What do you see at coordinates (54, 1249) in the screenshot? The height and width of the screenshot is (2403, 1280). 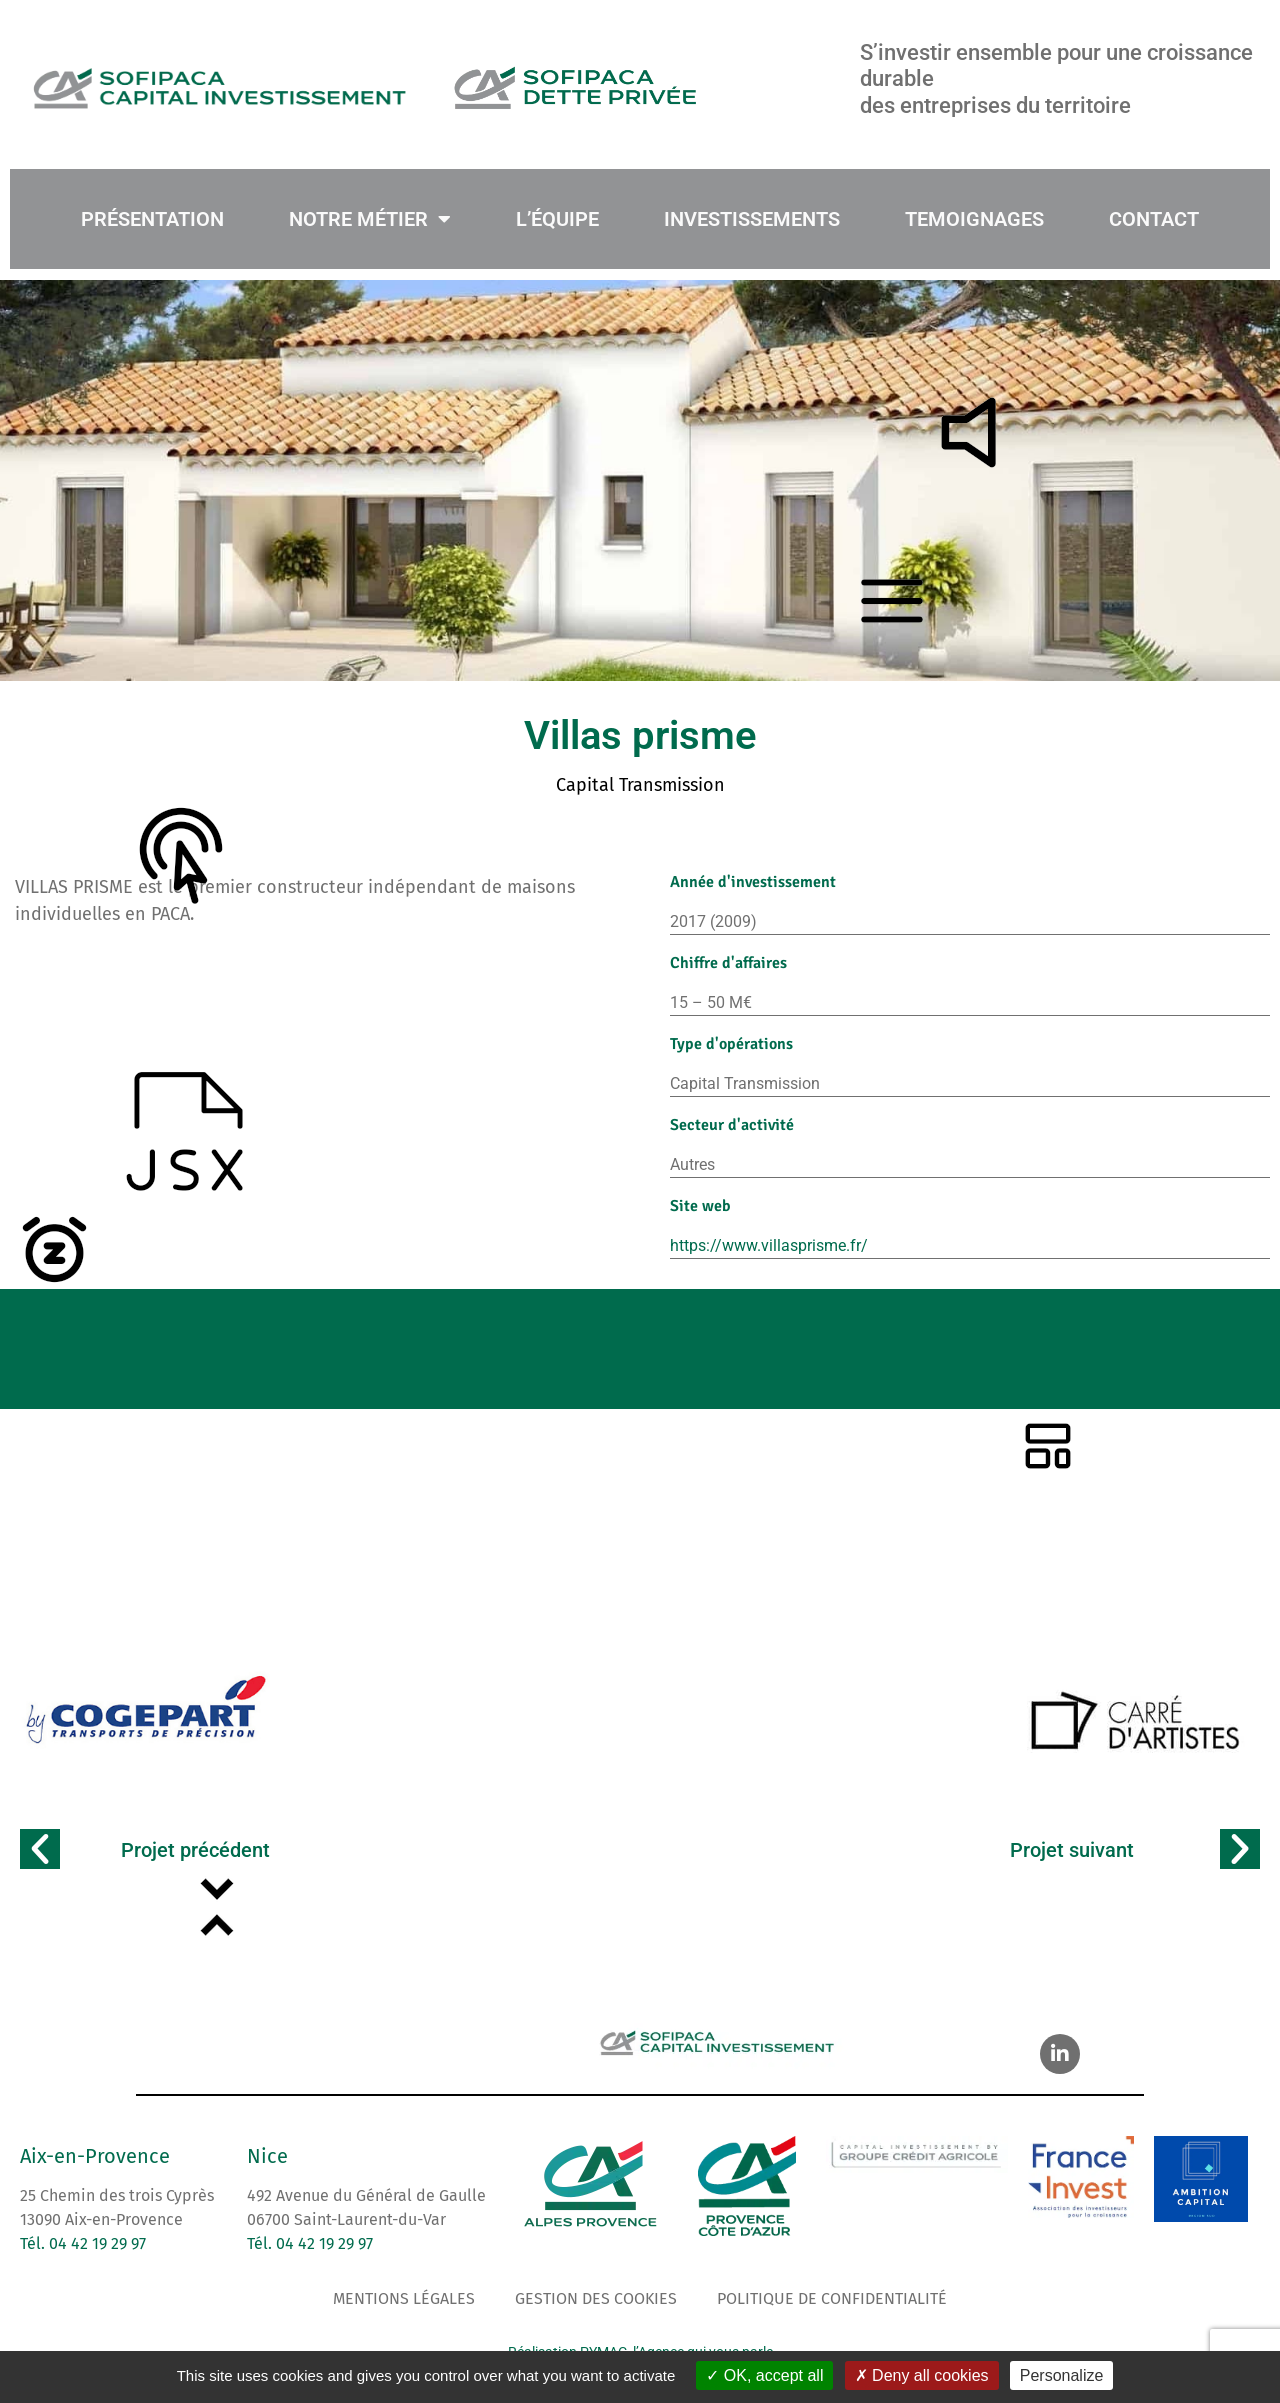 I see `snooze an active alarm` at bounding box center [54, 1249].